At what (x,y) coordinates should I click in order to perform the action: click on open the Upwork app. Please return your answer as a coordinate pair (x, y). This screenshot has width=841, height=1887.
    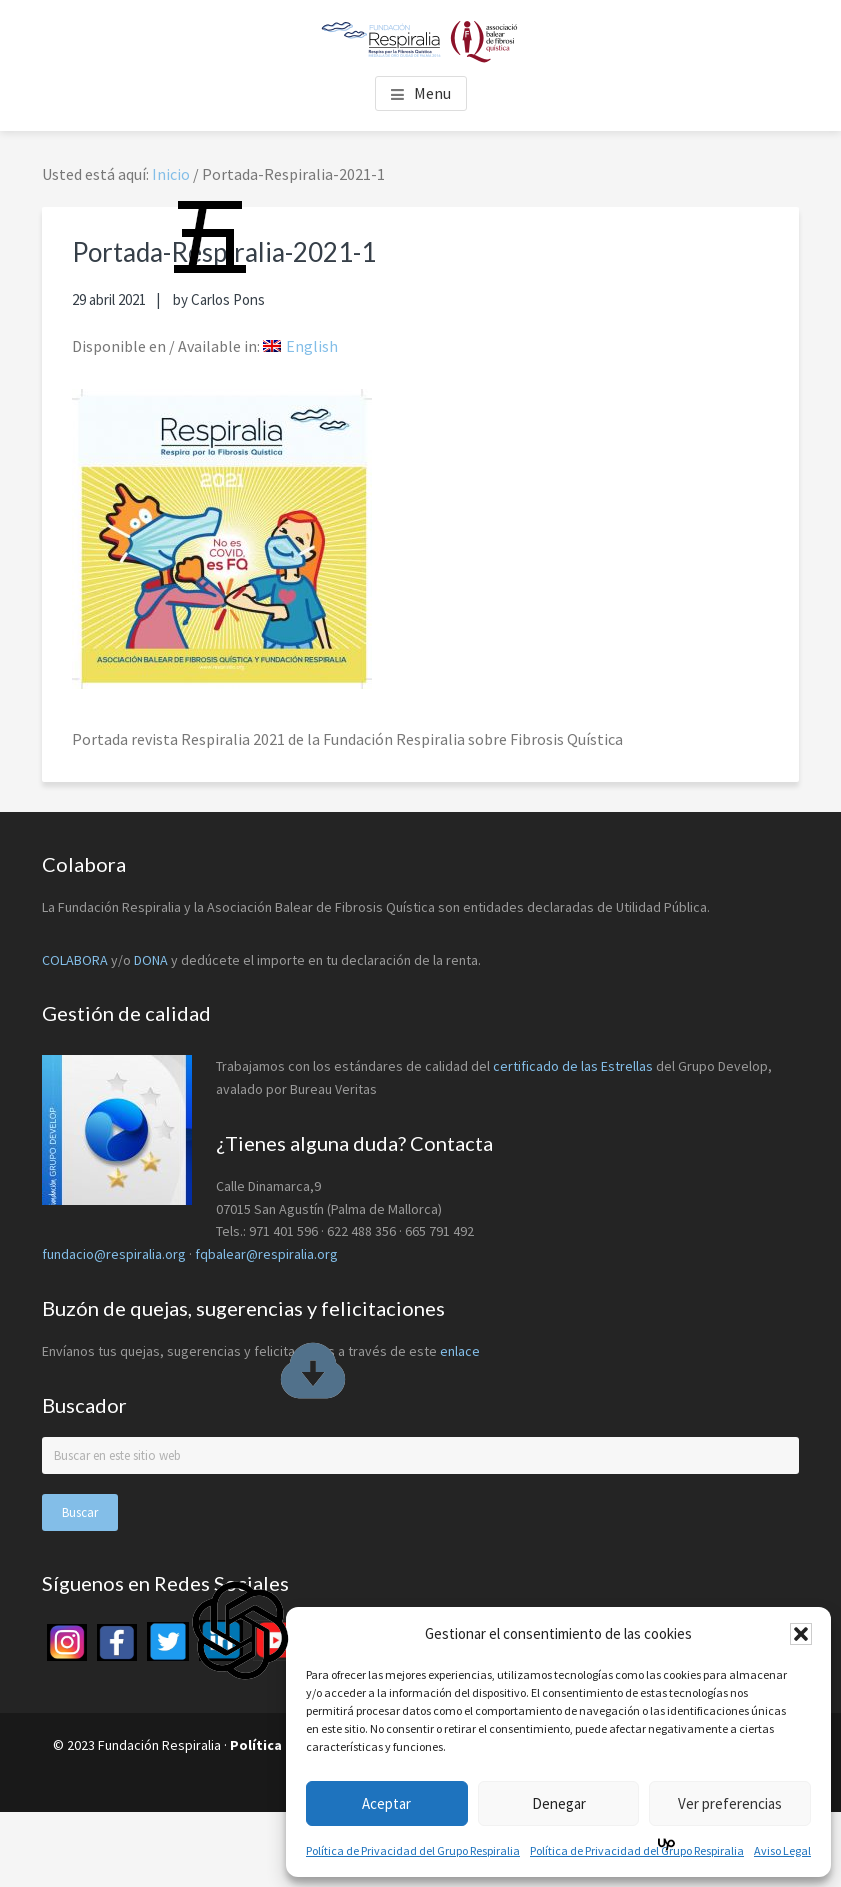
    Looking at the image, I should click on (666, 1844).